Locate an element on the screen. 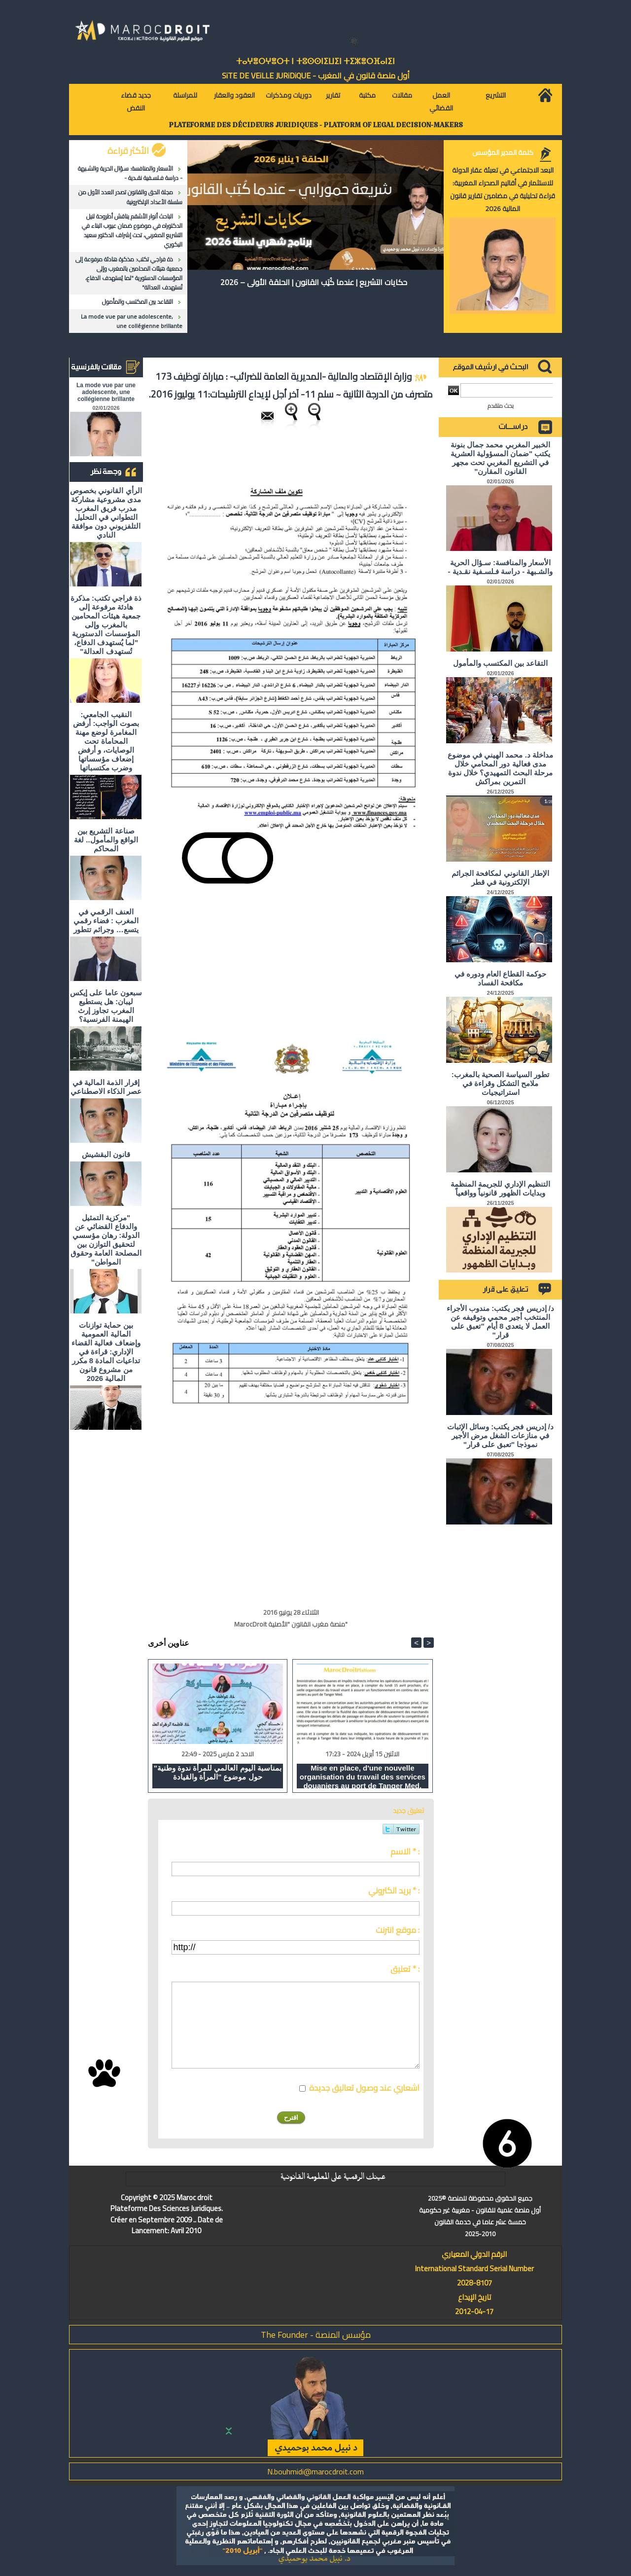 Image resolution: width=631 pixels, height=2576 pixels. collapse an expanded section or panel is located at coordinates (229, 2431).